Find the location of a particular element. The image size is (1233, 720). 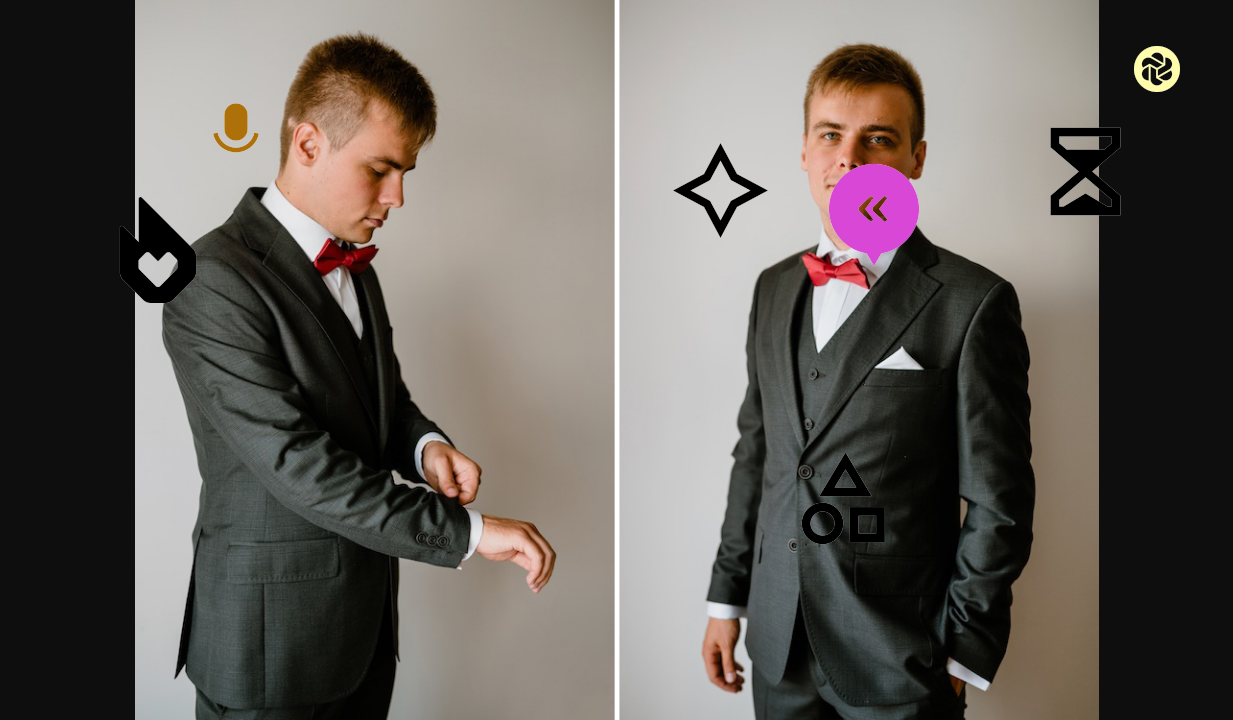

access shape tools and drawing options is located at coordinates (845, 500).